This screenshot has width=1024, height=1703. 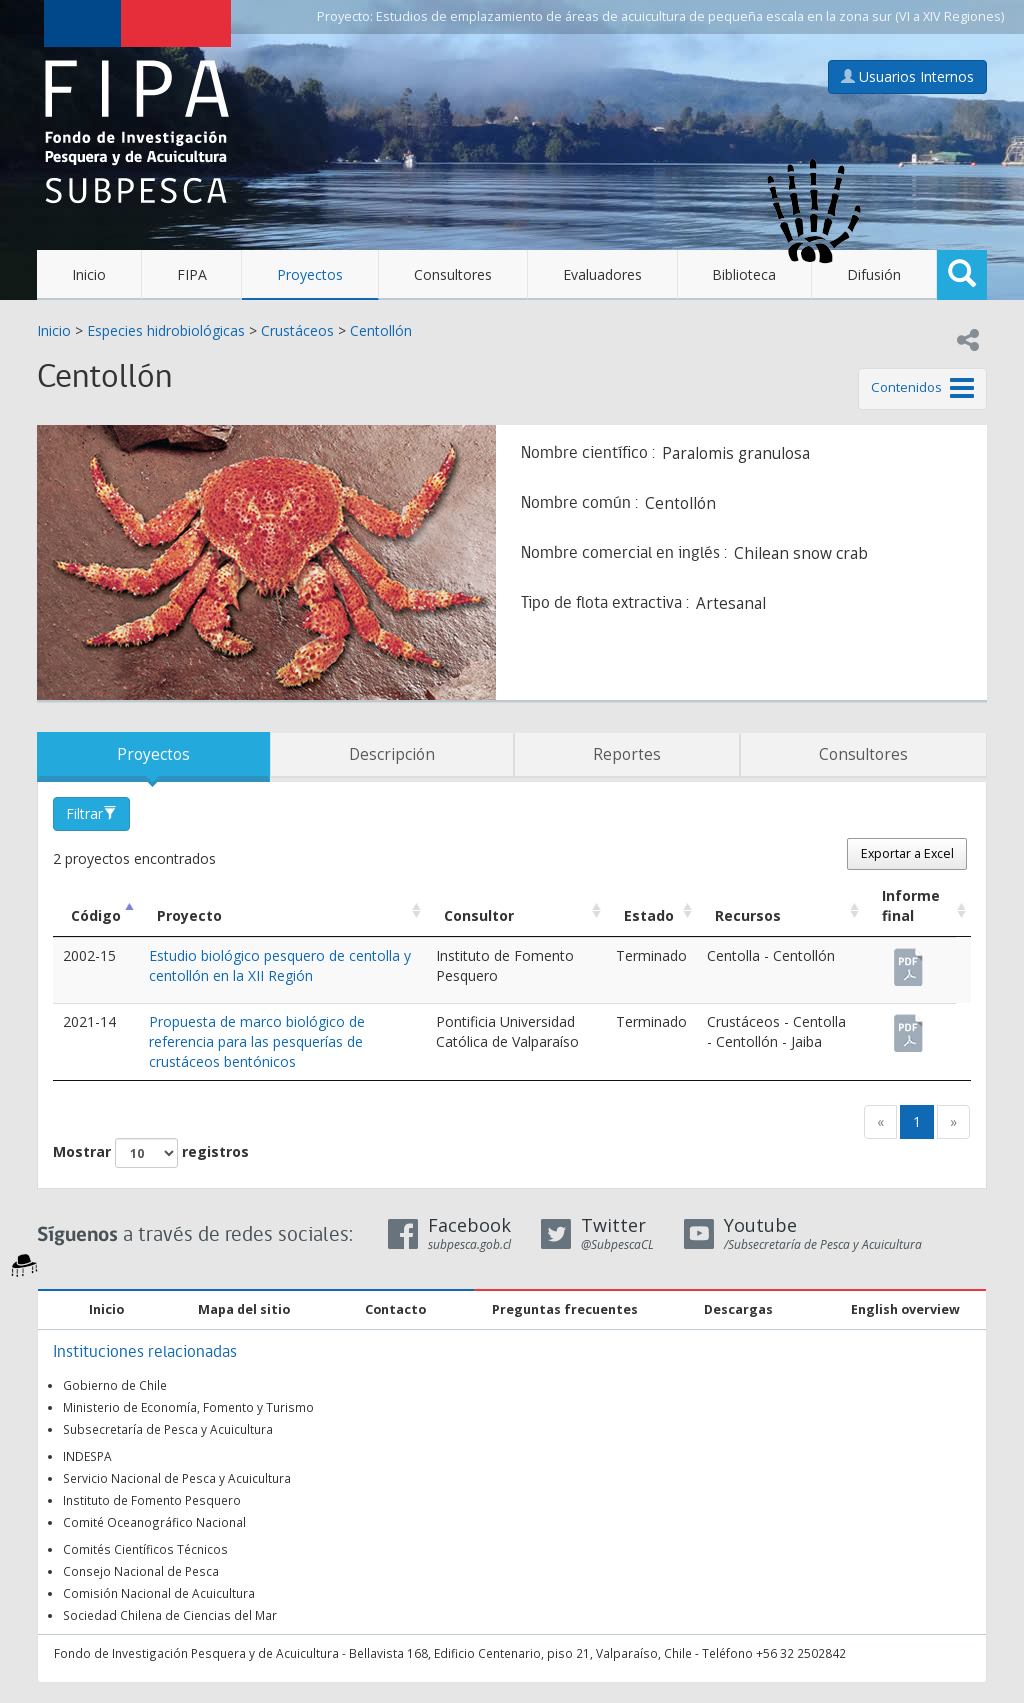 What do you see at coordinates (24, 1265) in the screenshot?
I see `select australian or outback themed character` at bounding box center [24, 1265].